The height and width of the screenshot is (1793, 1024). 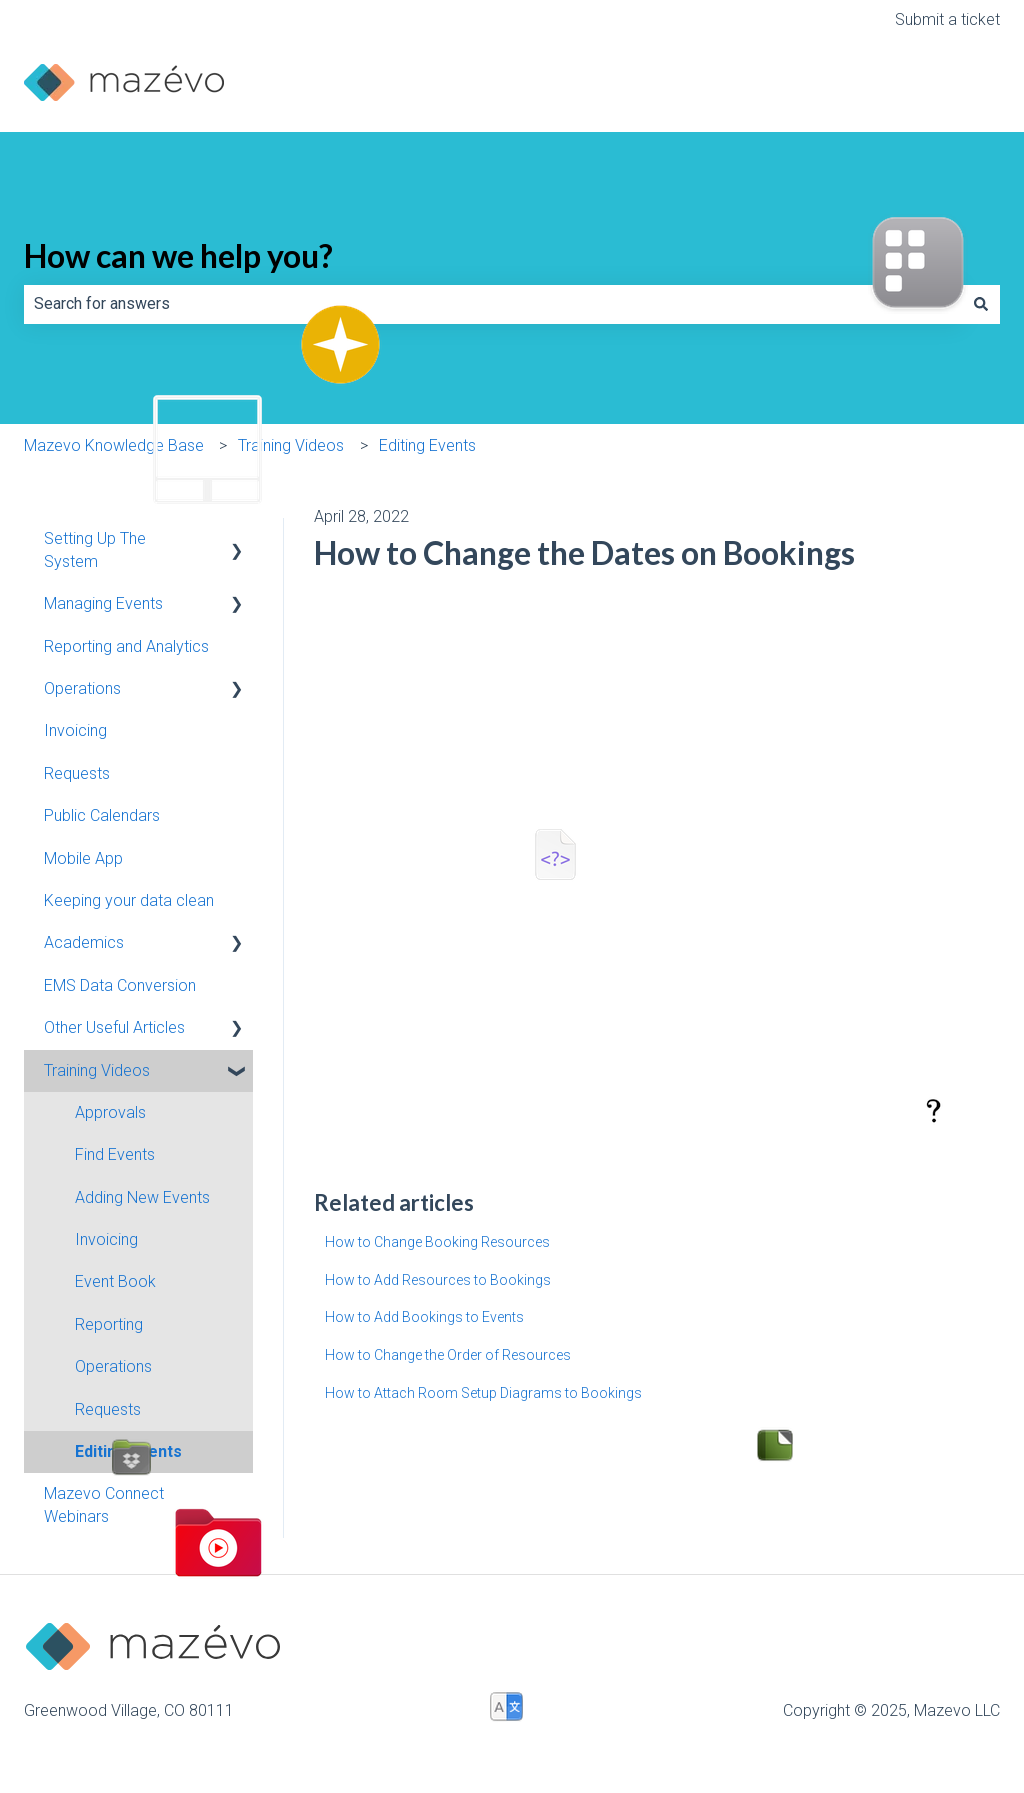 What do you see at coordinates (131, 1456) in the screenshot?
I see `open your dropbox folder` at bounding box center [131, 1456].